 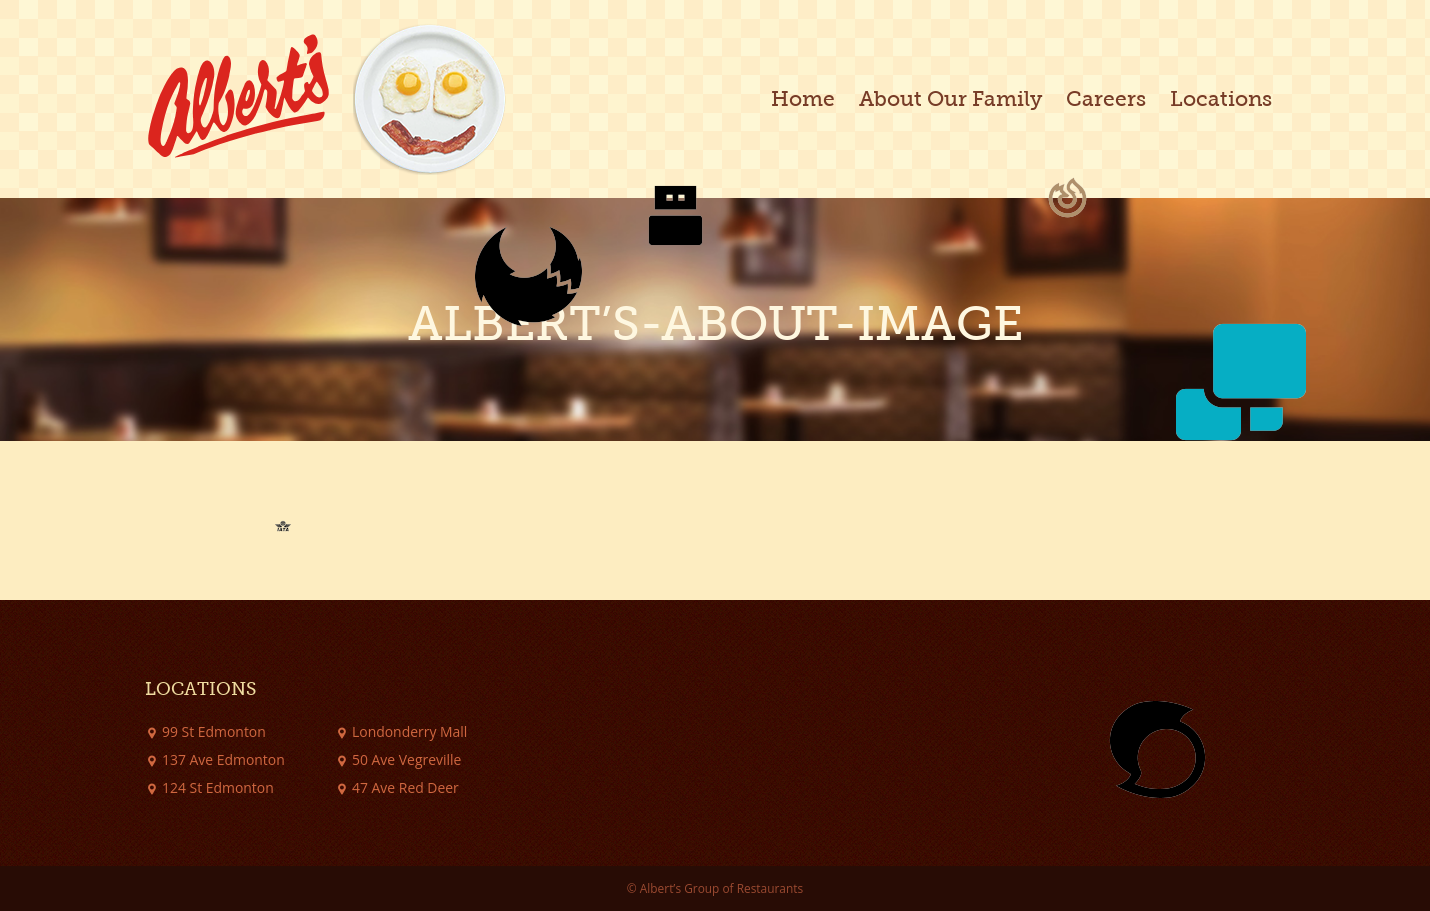 What do you see at coordinates (528, 276) in the screenshot?
I see `apifox application logo` at bounding box center [528, 276].